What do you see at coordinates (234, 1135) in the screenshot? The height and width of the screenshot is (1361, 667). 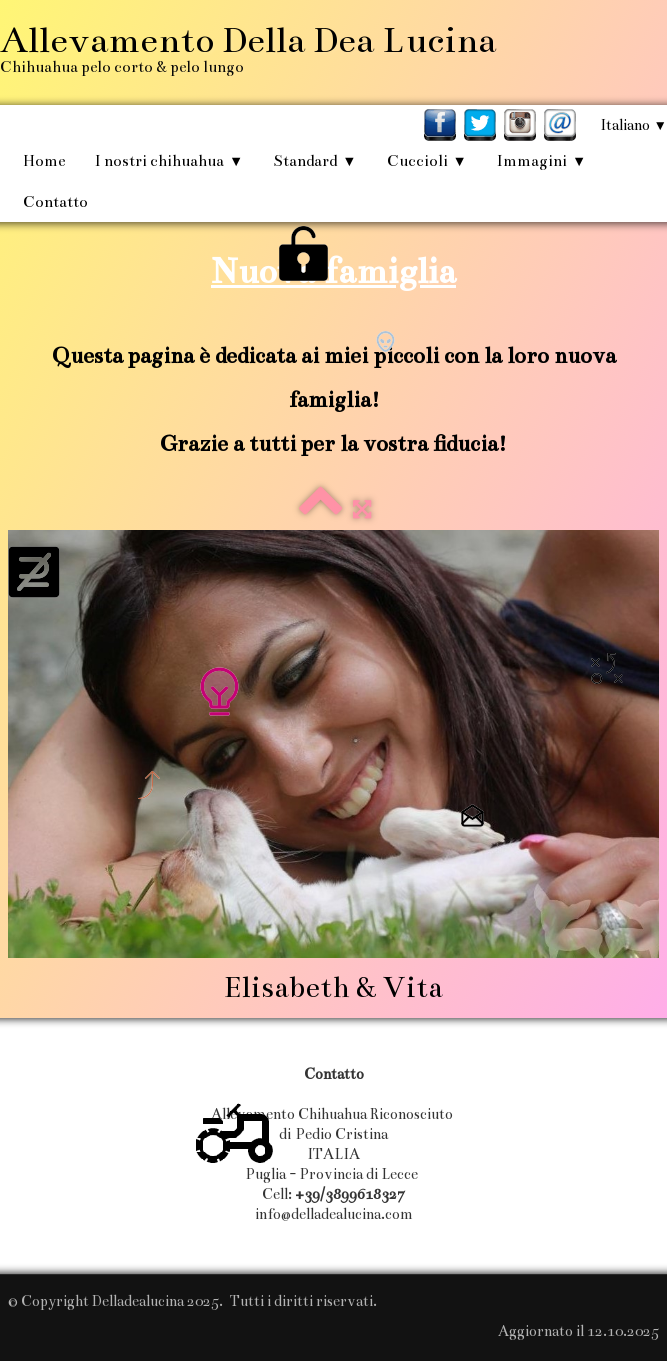 I see `access agriculture or farming features` at bounding box center [234, 1135].